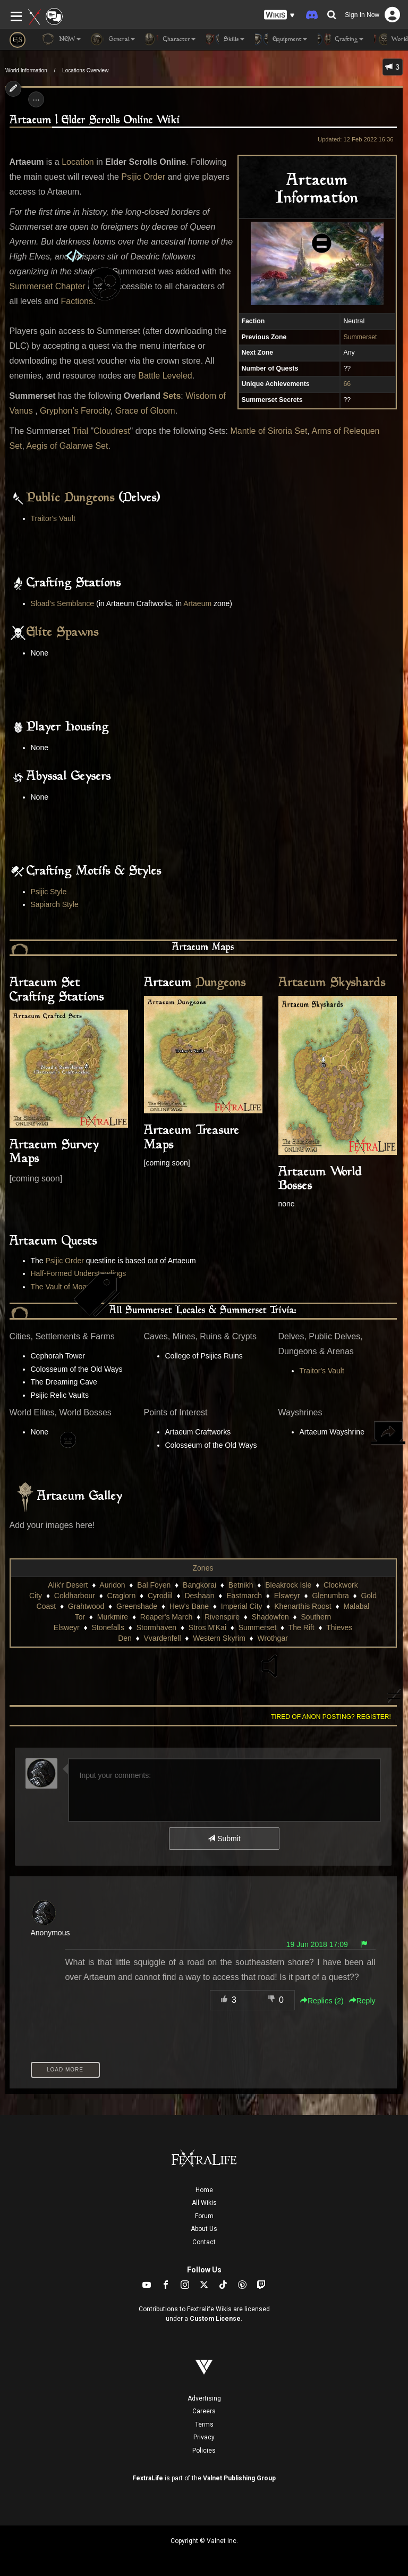  What do you see at coordinates (321, 243) in the screenshot?
I see `set a conditional breakpoint in the debugger` at bounding box center [321, 243].